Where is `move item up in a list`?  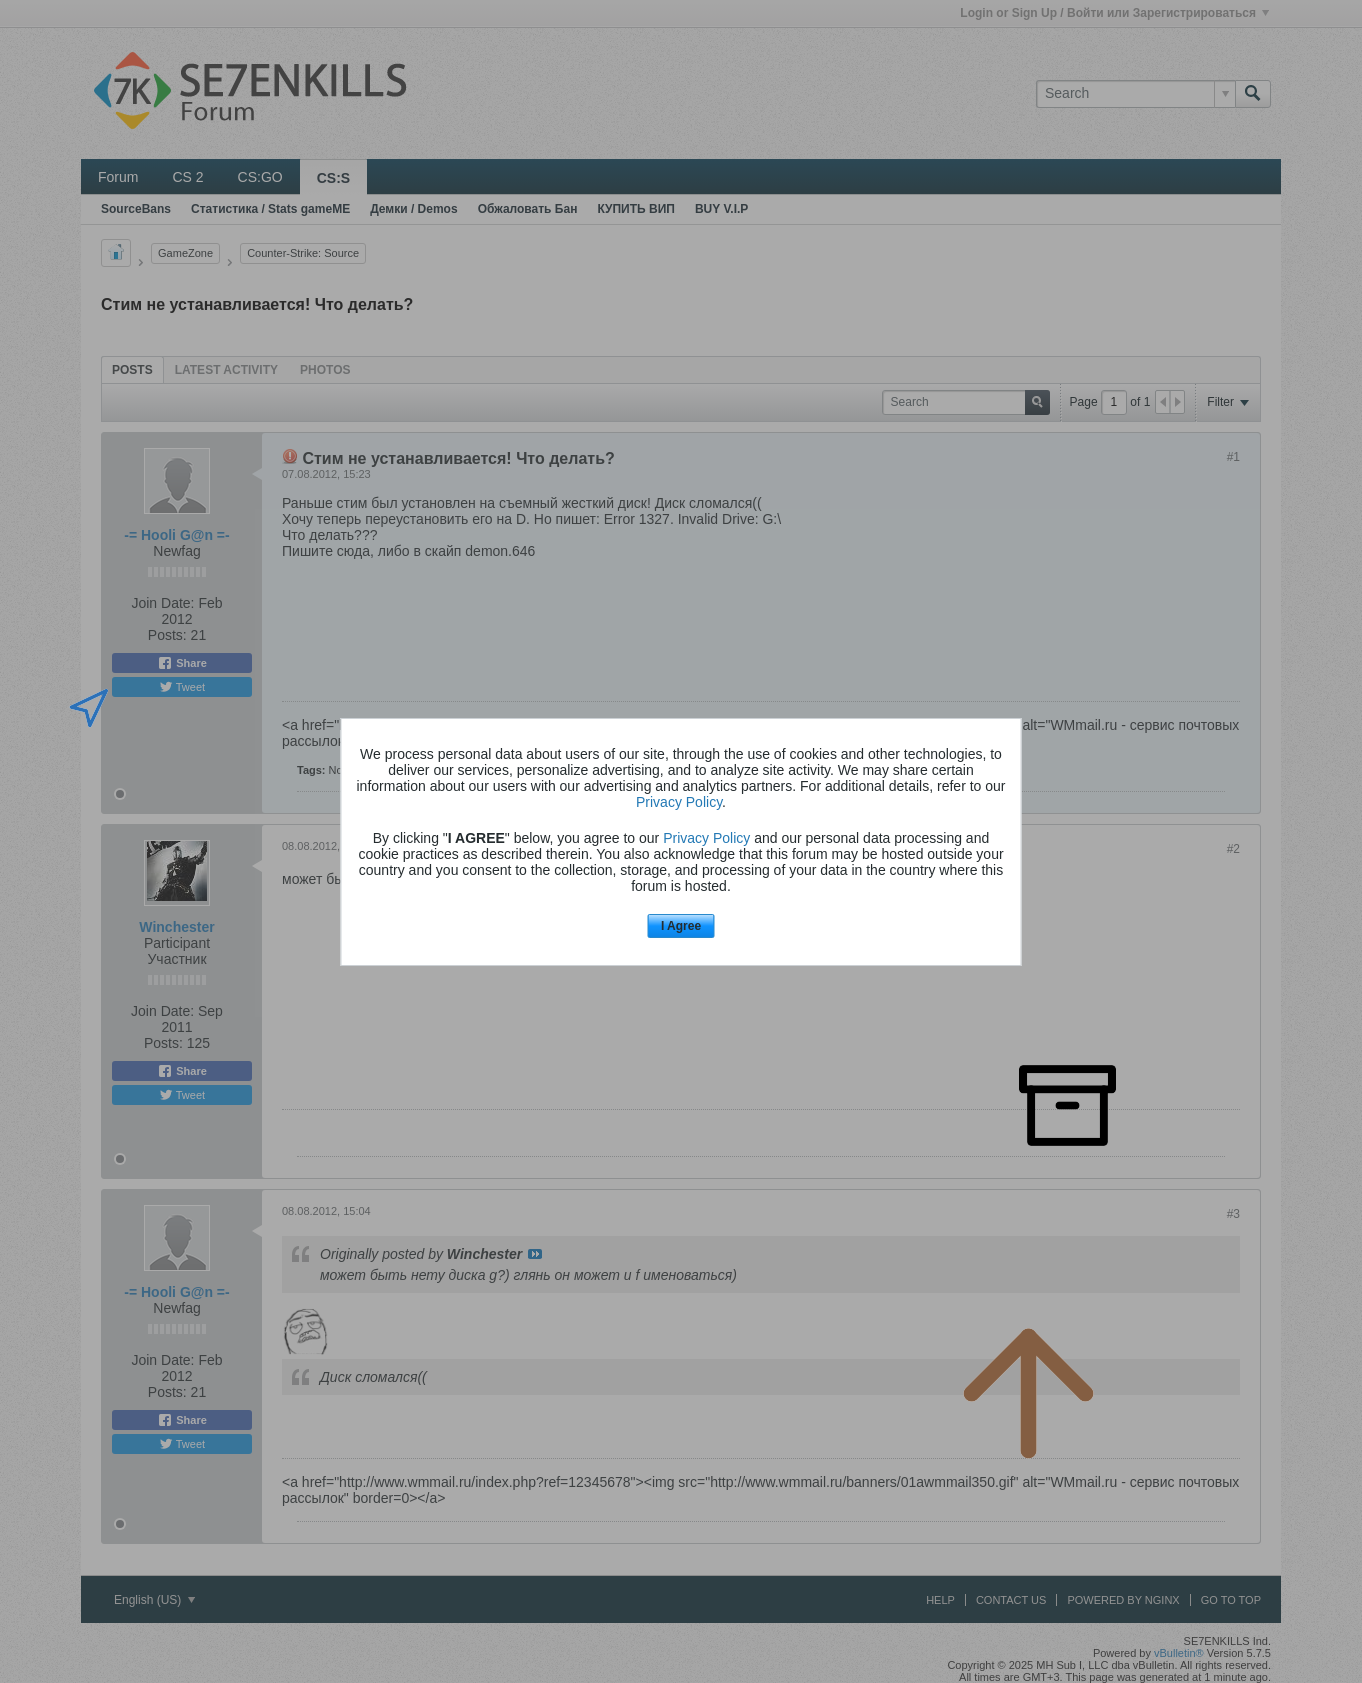 move item up in a list is located at coordinates (1028, 1393).